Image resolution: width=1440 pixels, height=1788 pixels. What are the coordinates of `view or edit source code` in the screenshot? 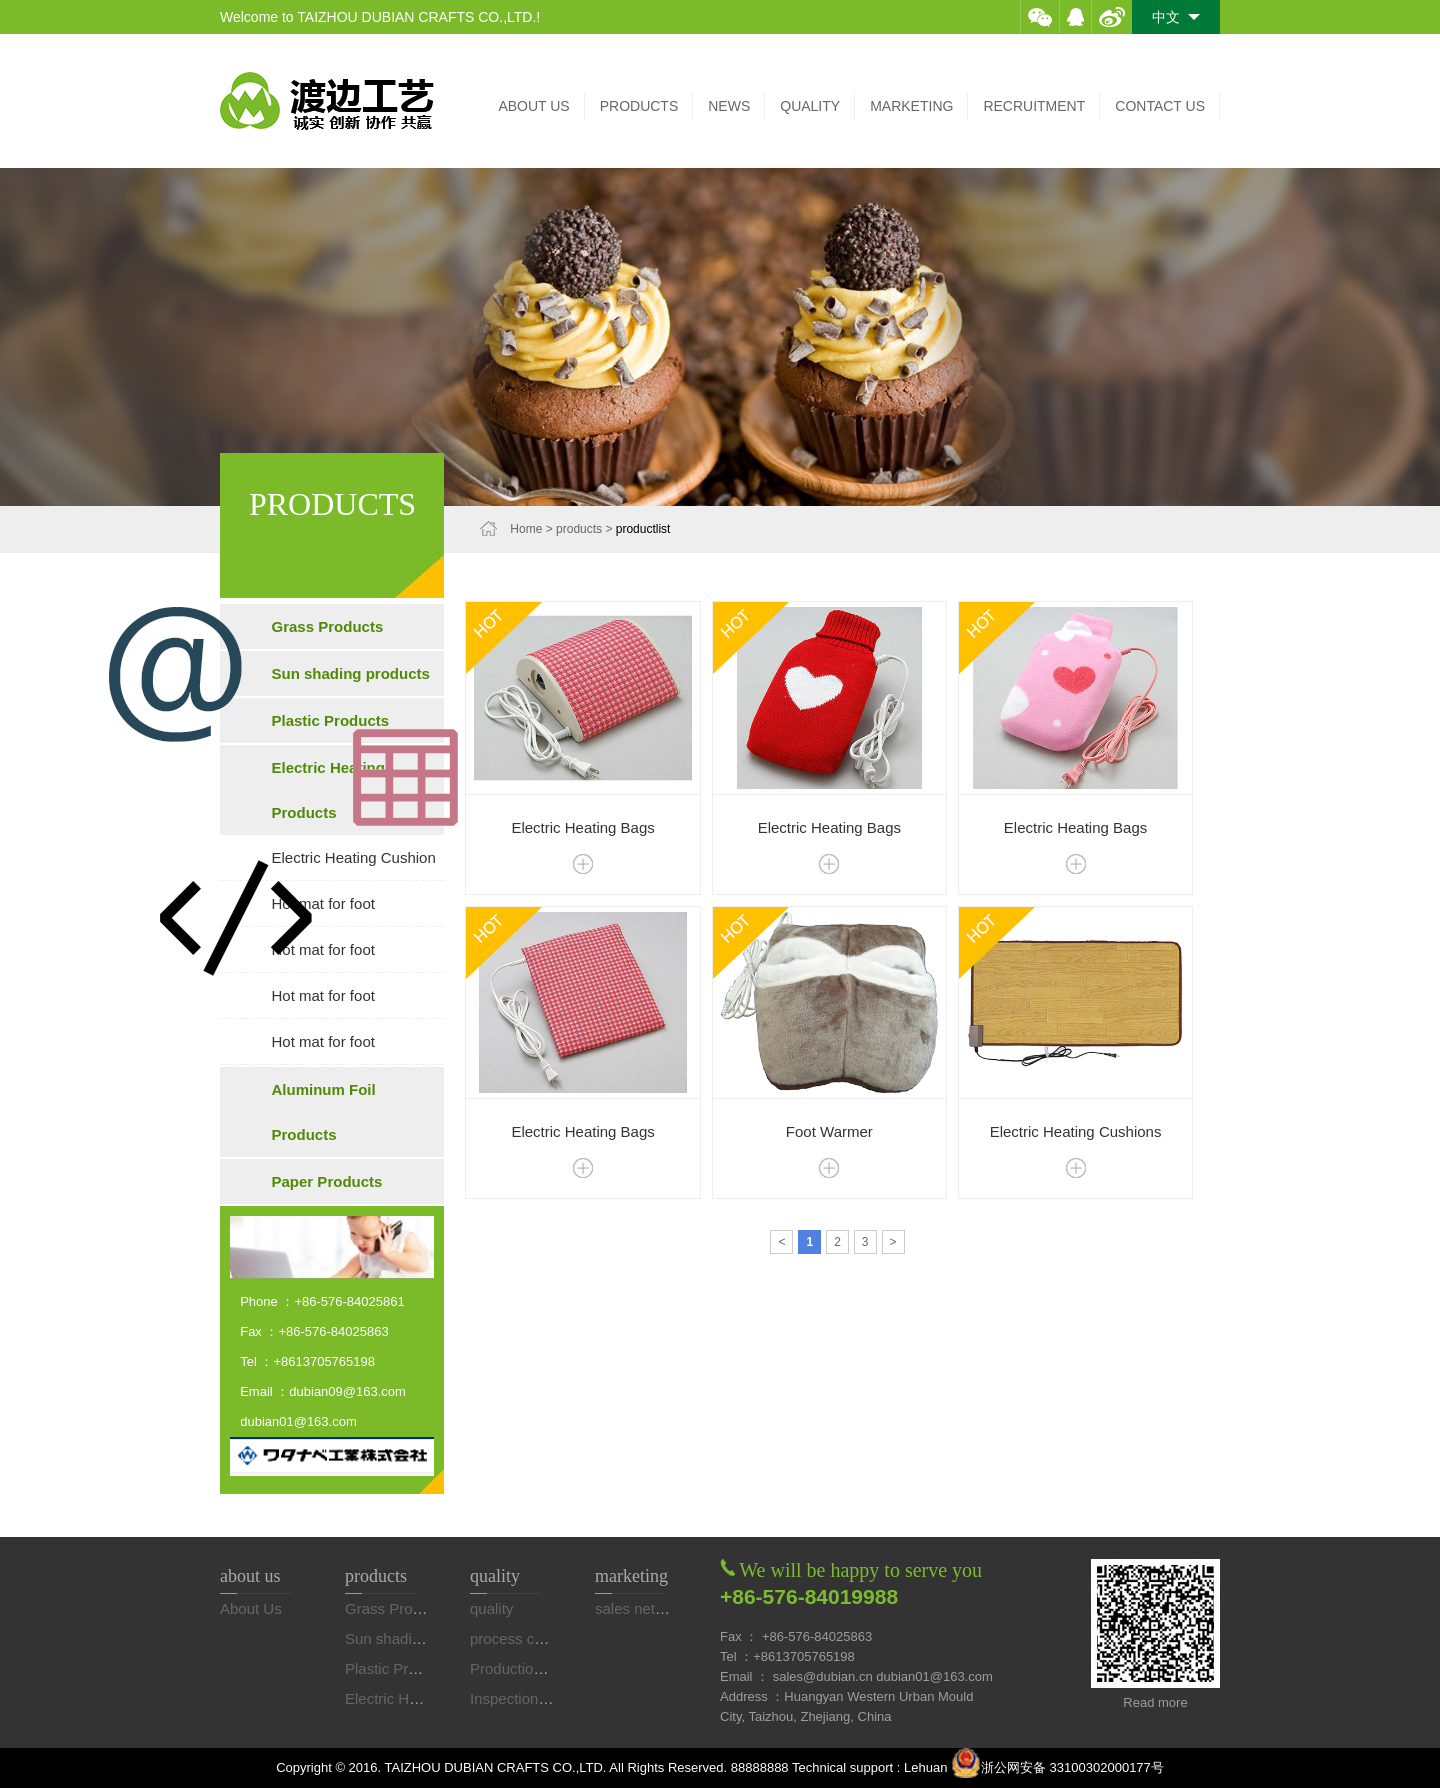 It's located at (237, 915).